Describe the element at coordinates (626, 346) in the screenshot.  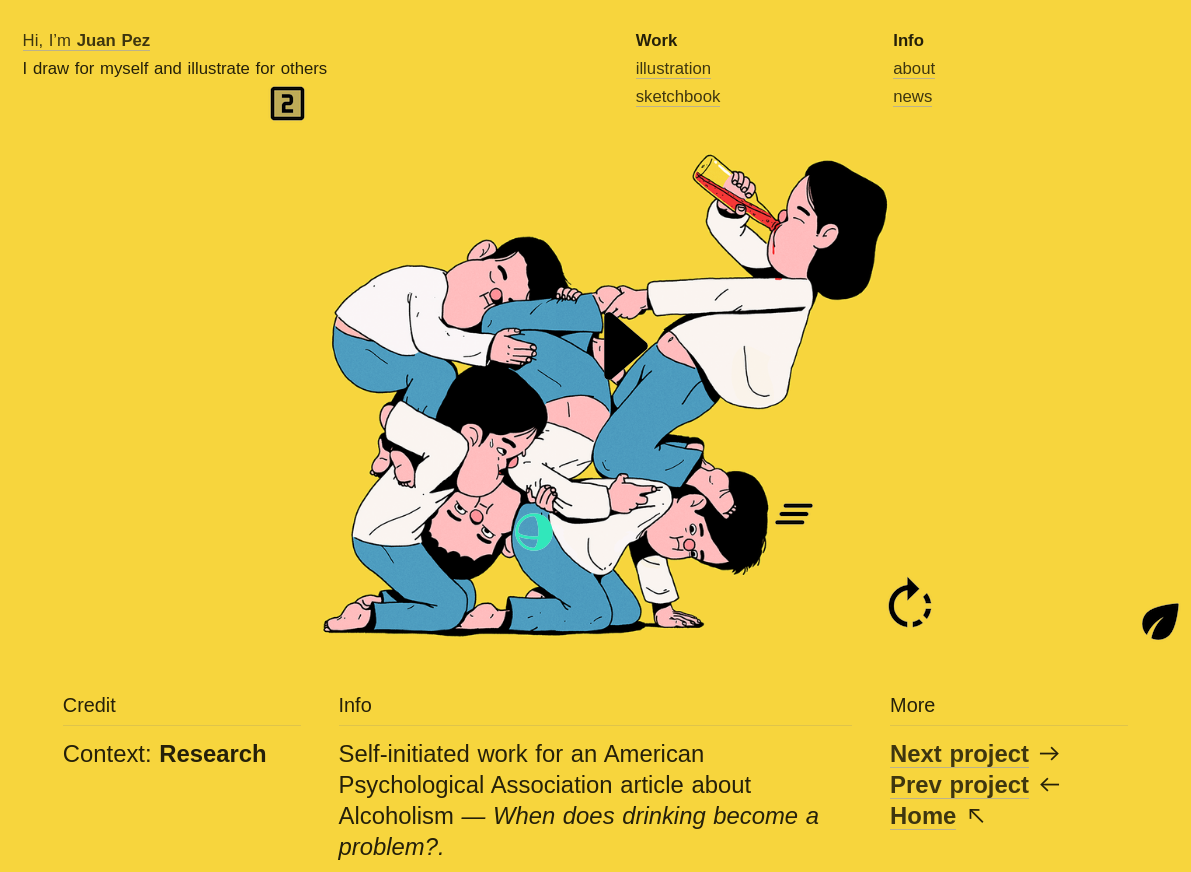
I see `play media or start playback` at that location.